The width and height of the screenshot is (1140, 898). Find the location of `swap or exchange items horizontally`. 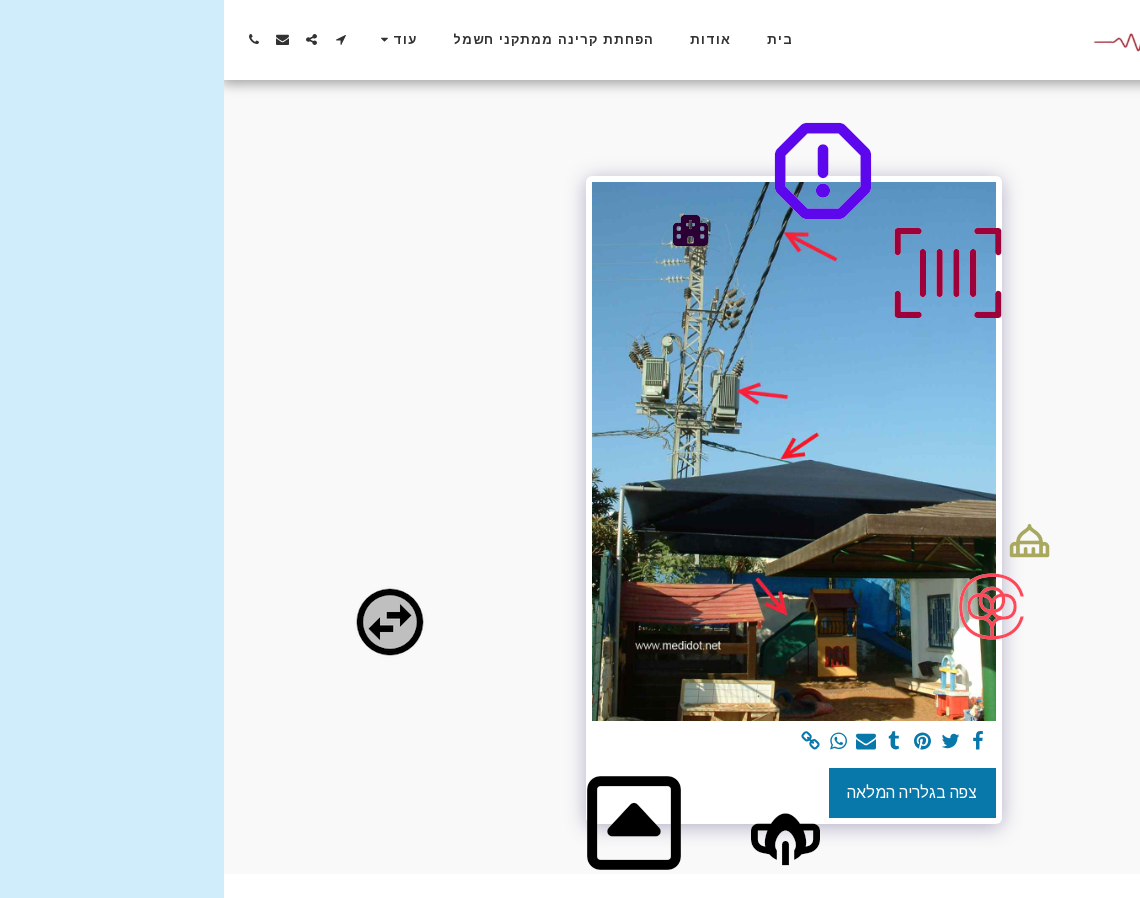

swap or exchange items horizontally is located at coordinates (390, 622).